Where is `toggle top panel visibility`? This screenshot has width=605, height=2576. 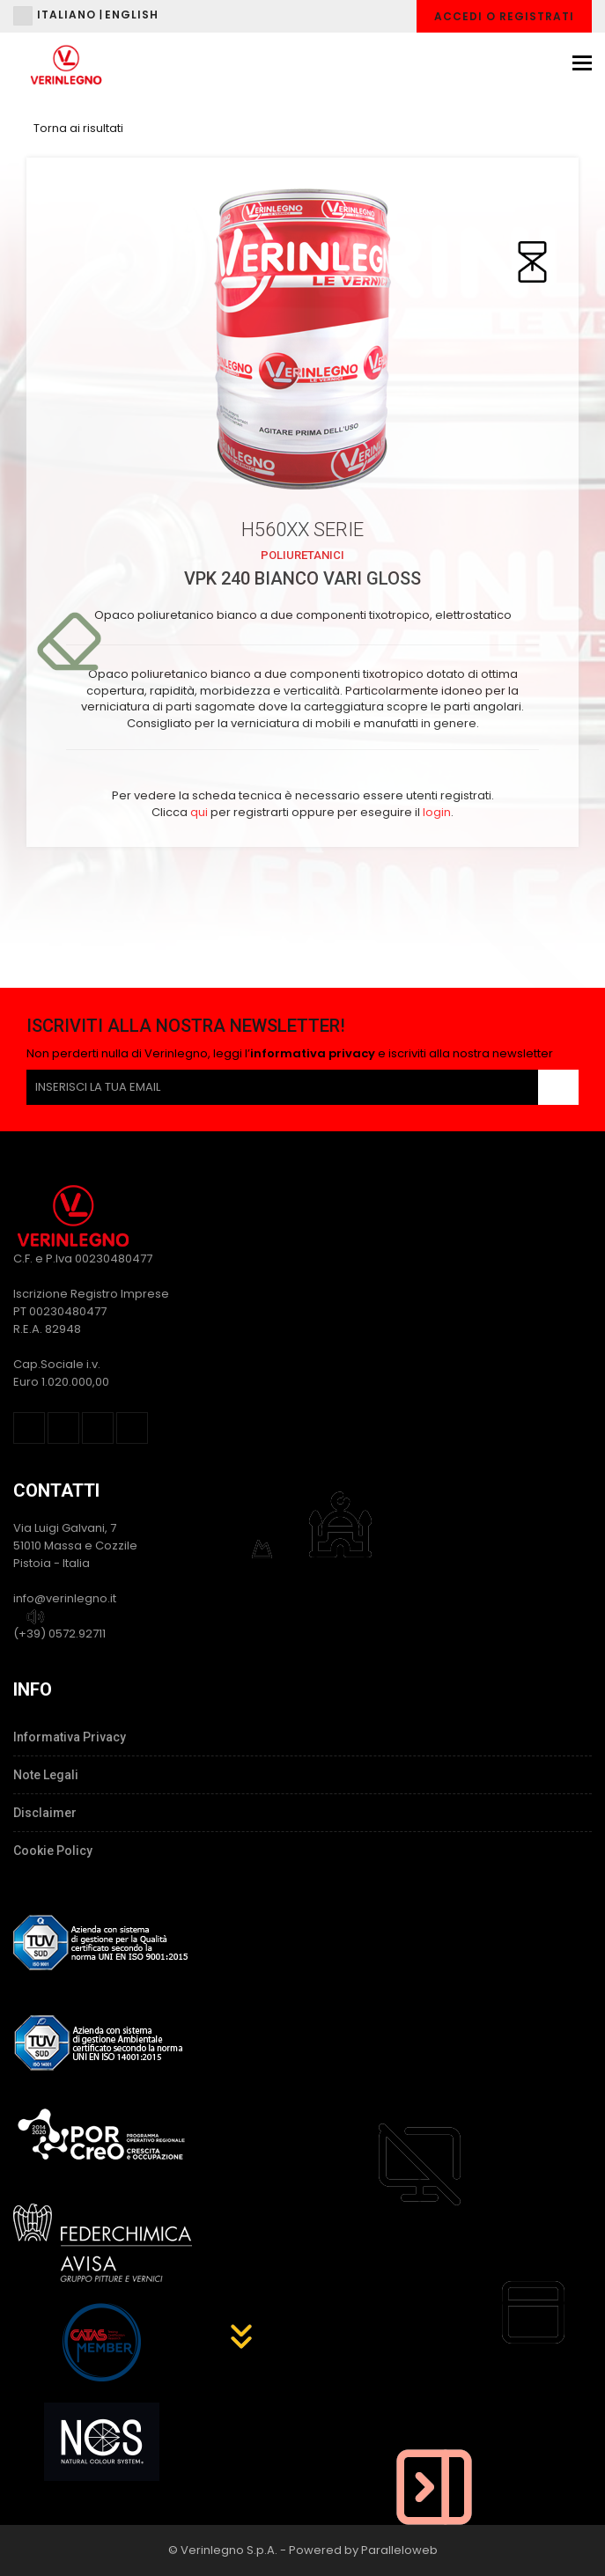
toggle top panel visibility is located at coordinates (533, 2312).